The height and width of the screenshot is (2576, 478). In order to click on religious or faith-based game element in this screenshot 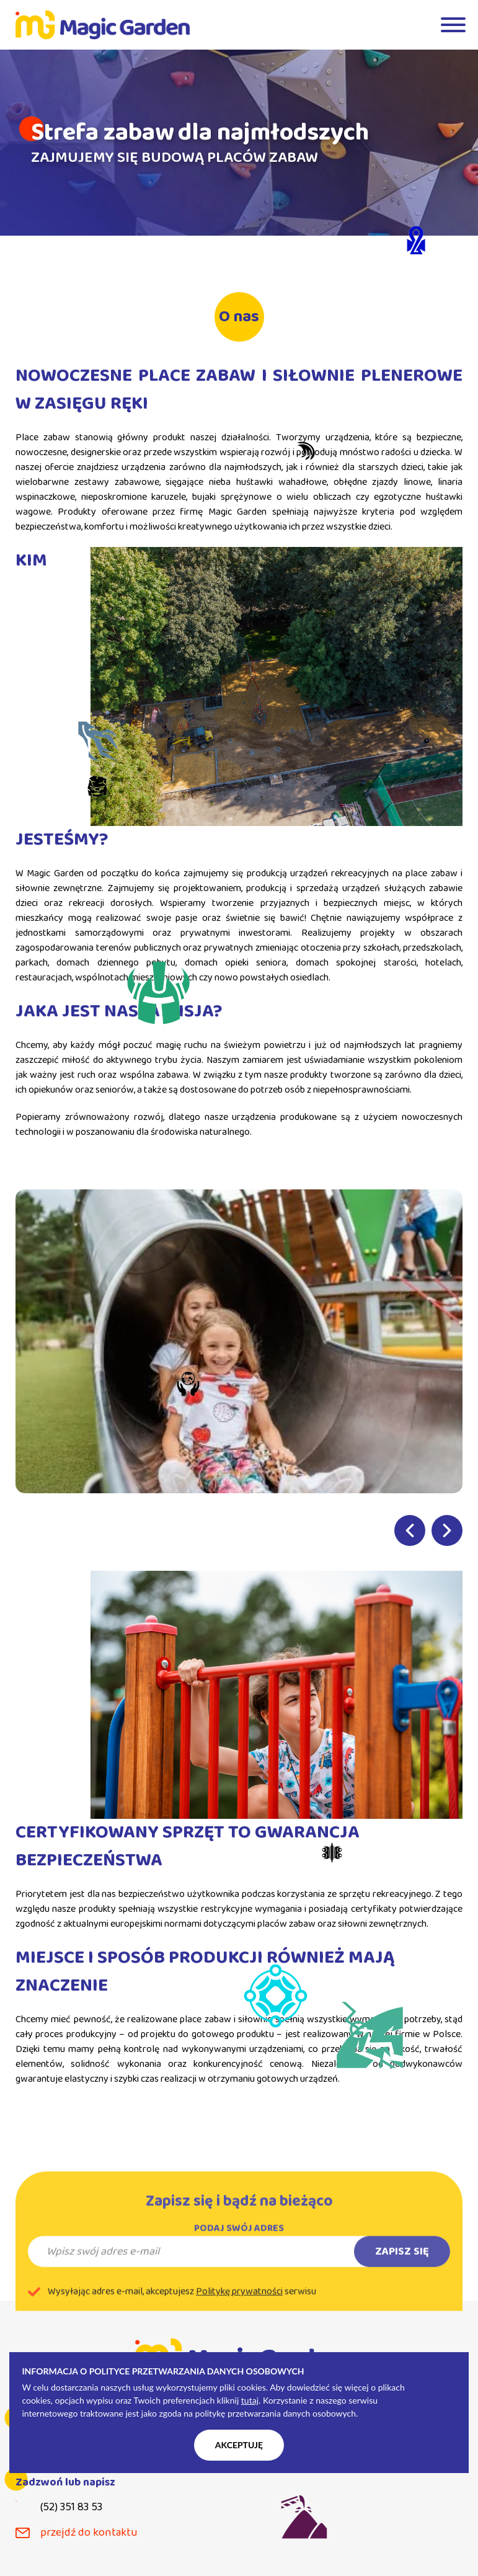, I will do `click(416, 240)`.